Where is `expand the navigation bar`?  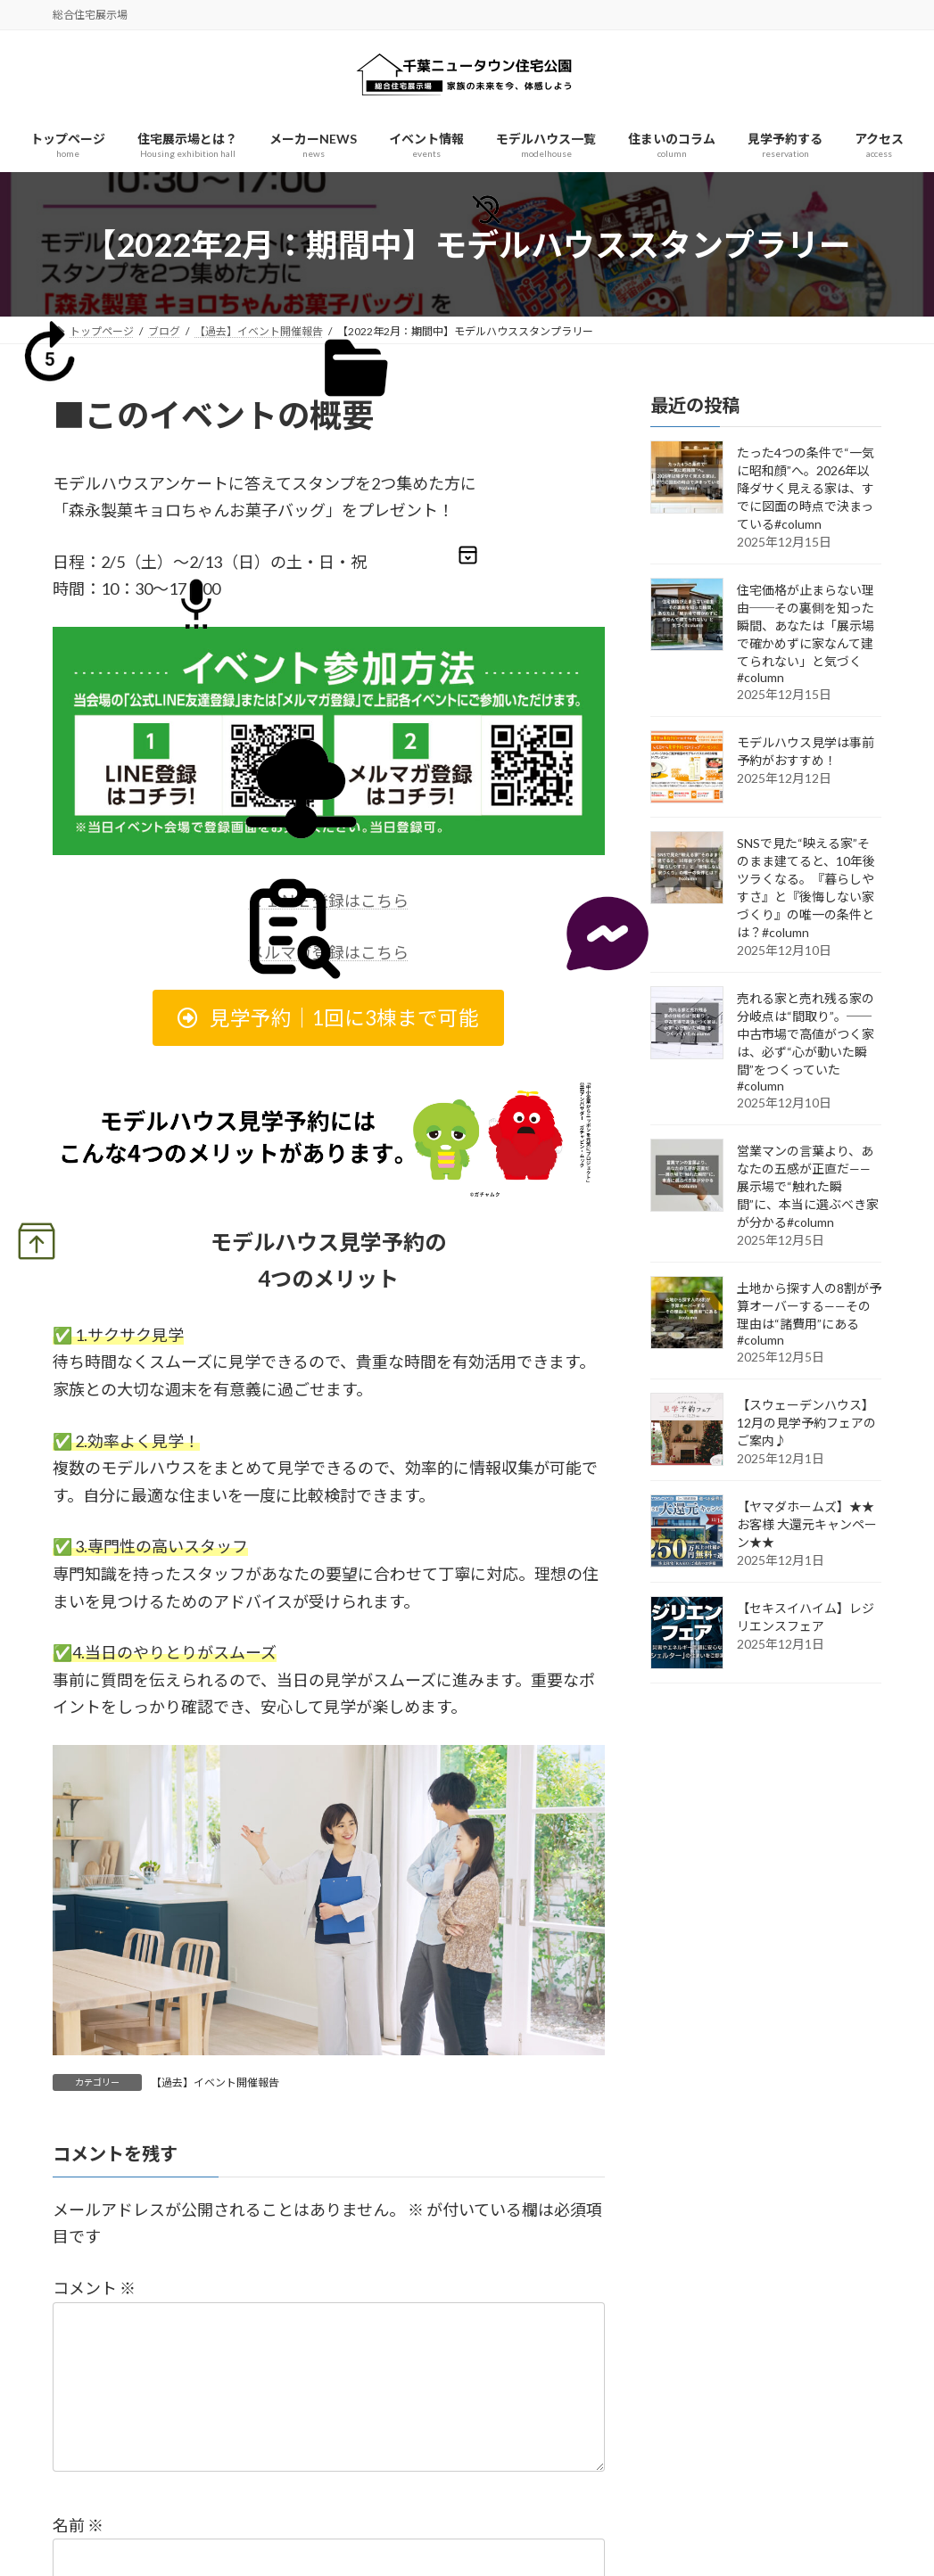 expand the navigation bar is located at coordinates (467, 555).